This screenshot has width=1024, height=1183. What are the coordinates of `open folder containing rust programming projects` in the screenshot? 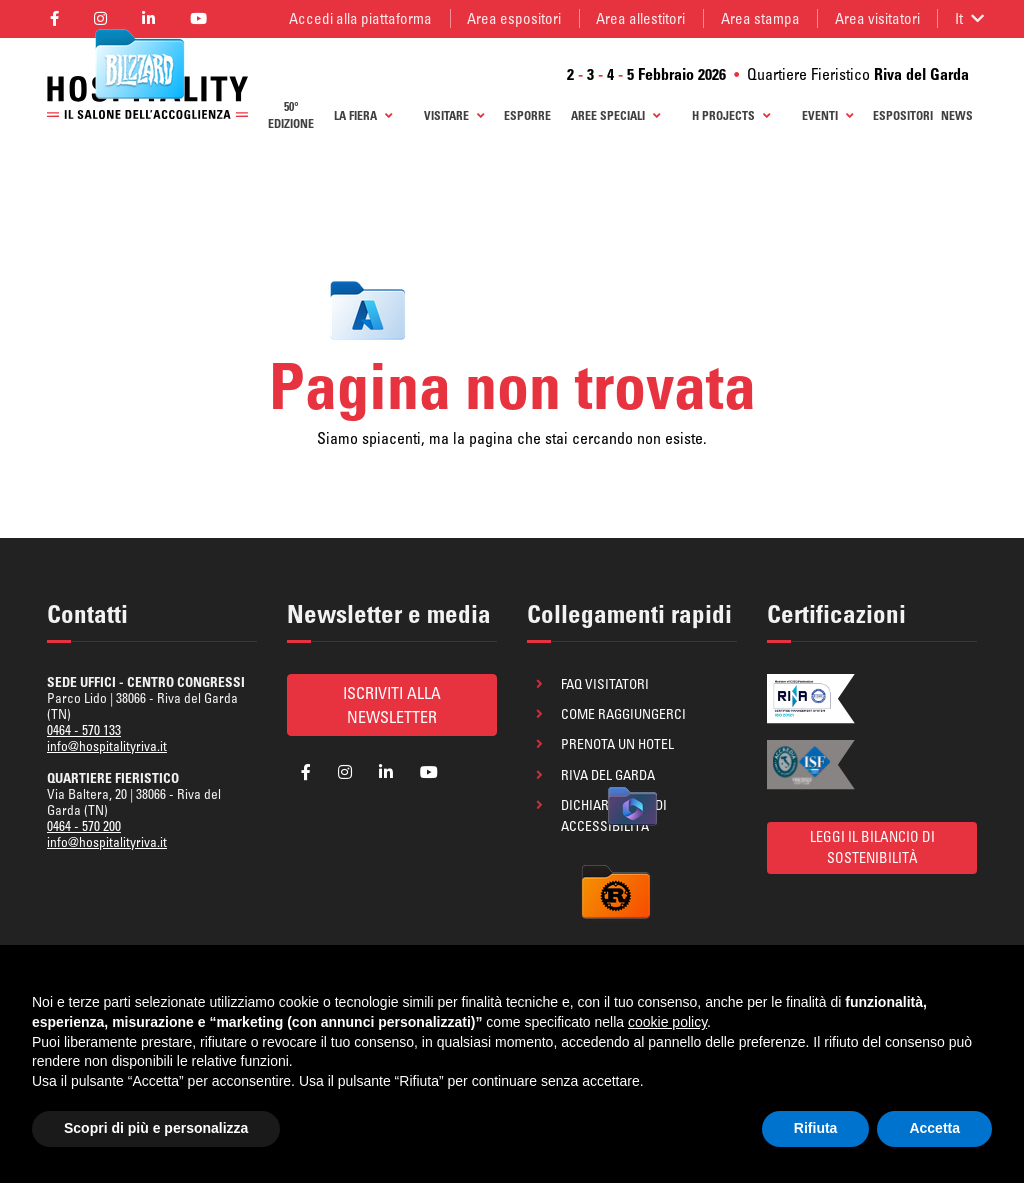 It's located at (615, 893).